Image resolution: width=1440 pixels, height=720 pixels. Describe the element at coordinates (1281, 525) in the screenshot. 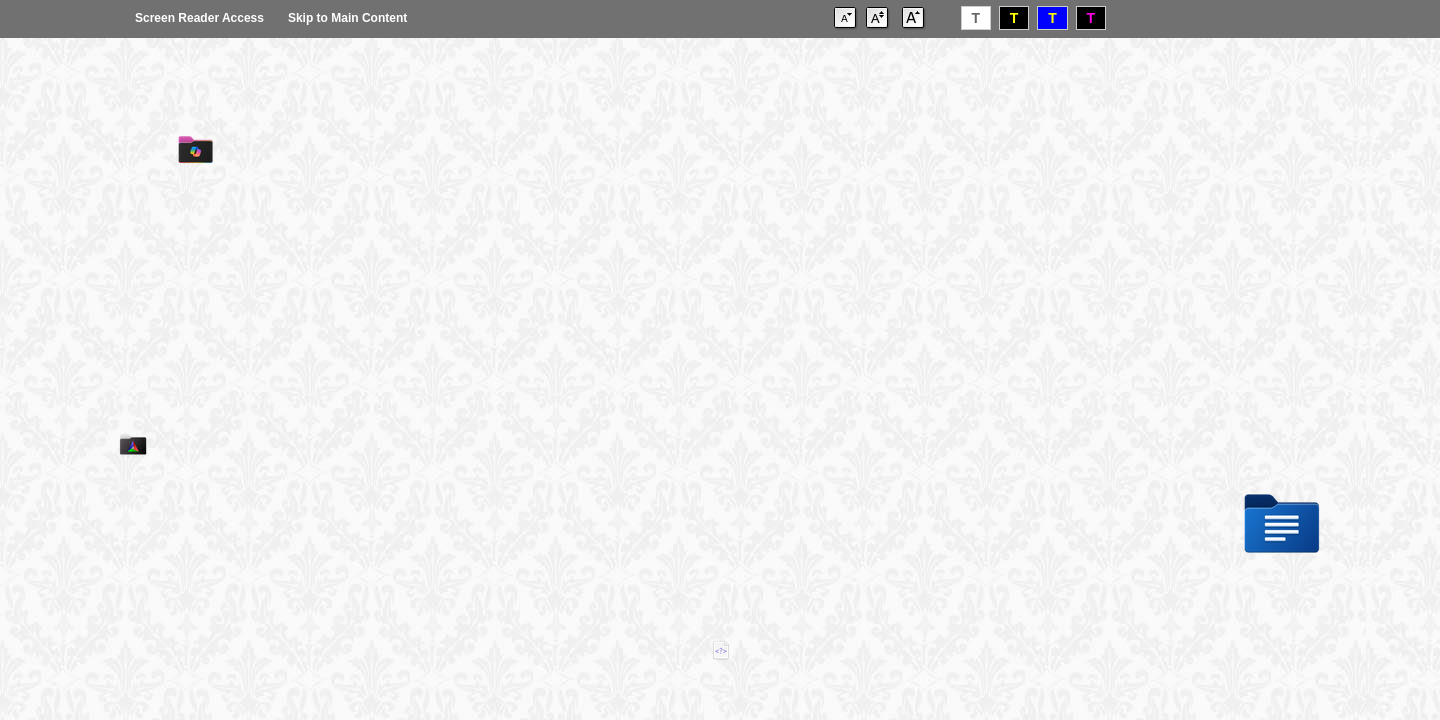

I see `open google docs folder` at that location.